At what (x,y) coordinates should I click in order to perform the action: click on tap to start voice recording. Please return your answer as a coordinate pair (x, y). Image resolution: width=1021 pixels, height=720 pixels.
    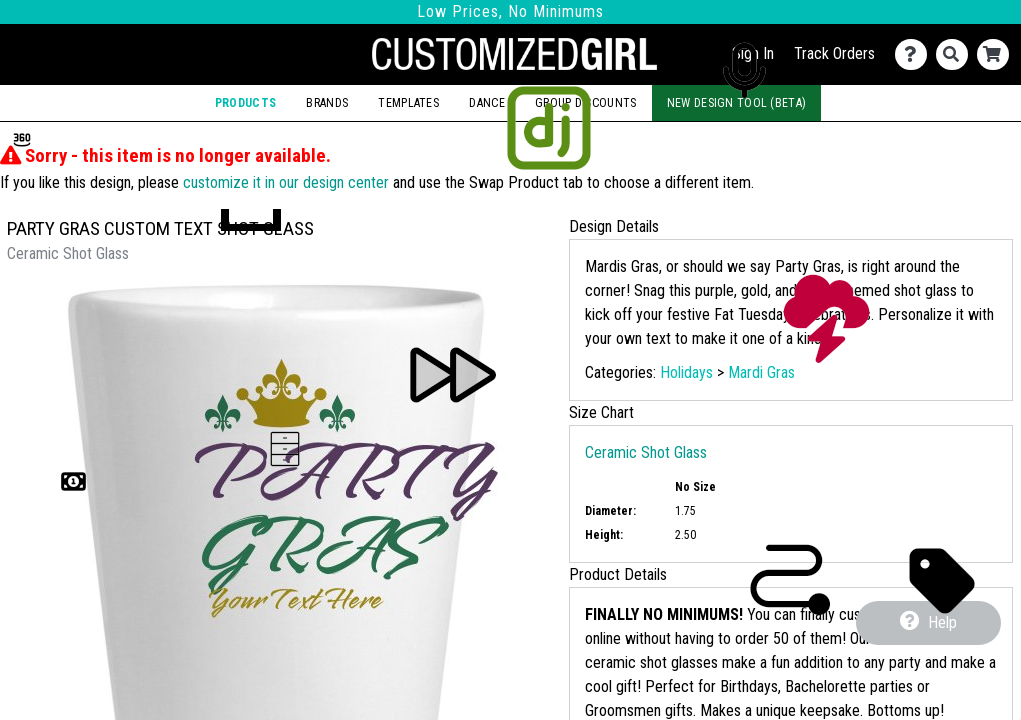
    Looking at the image, I should click on (744, 69).